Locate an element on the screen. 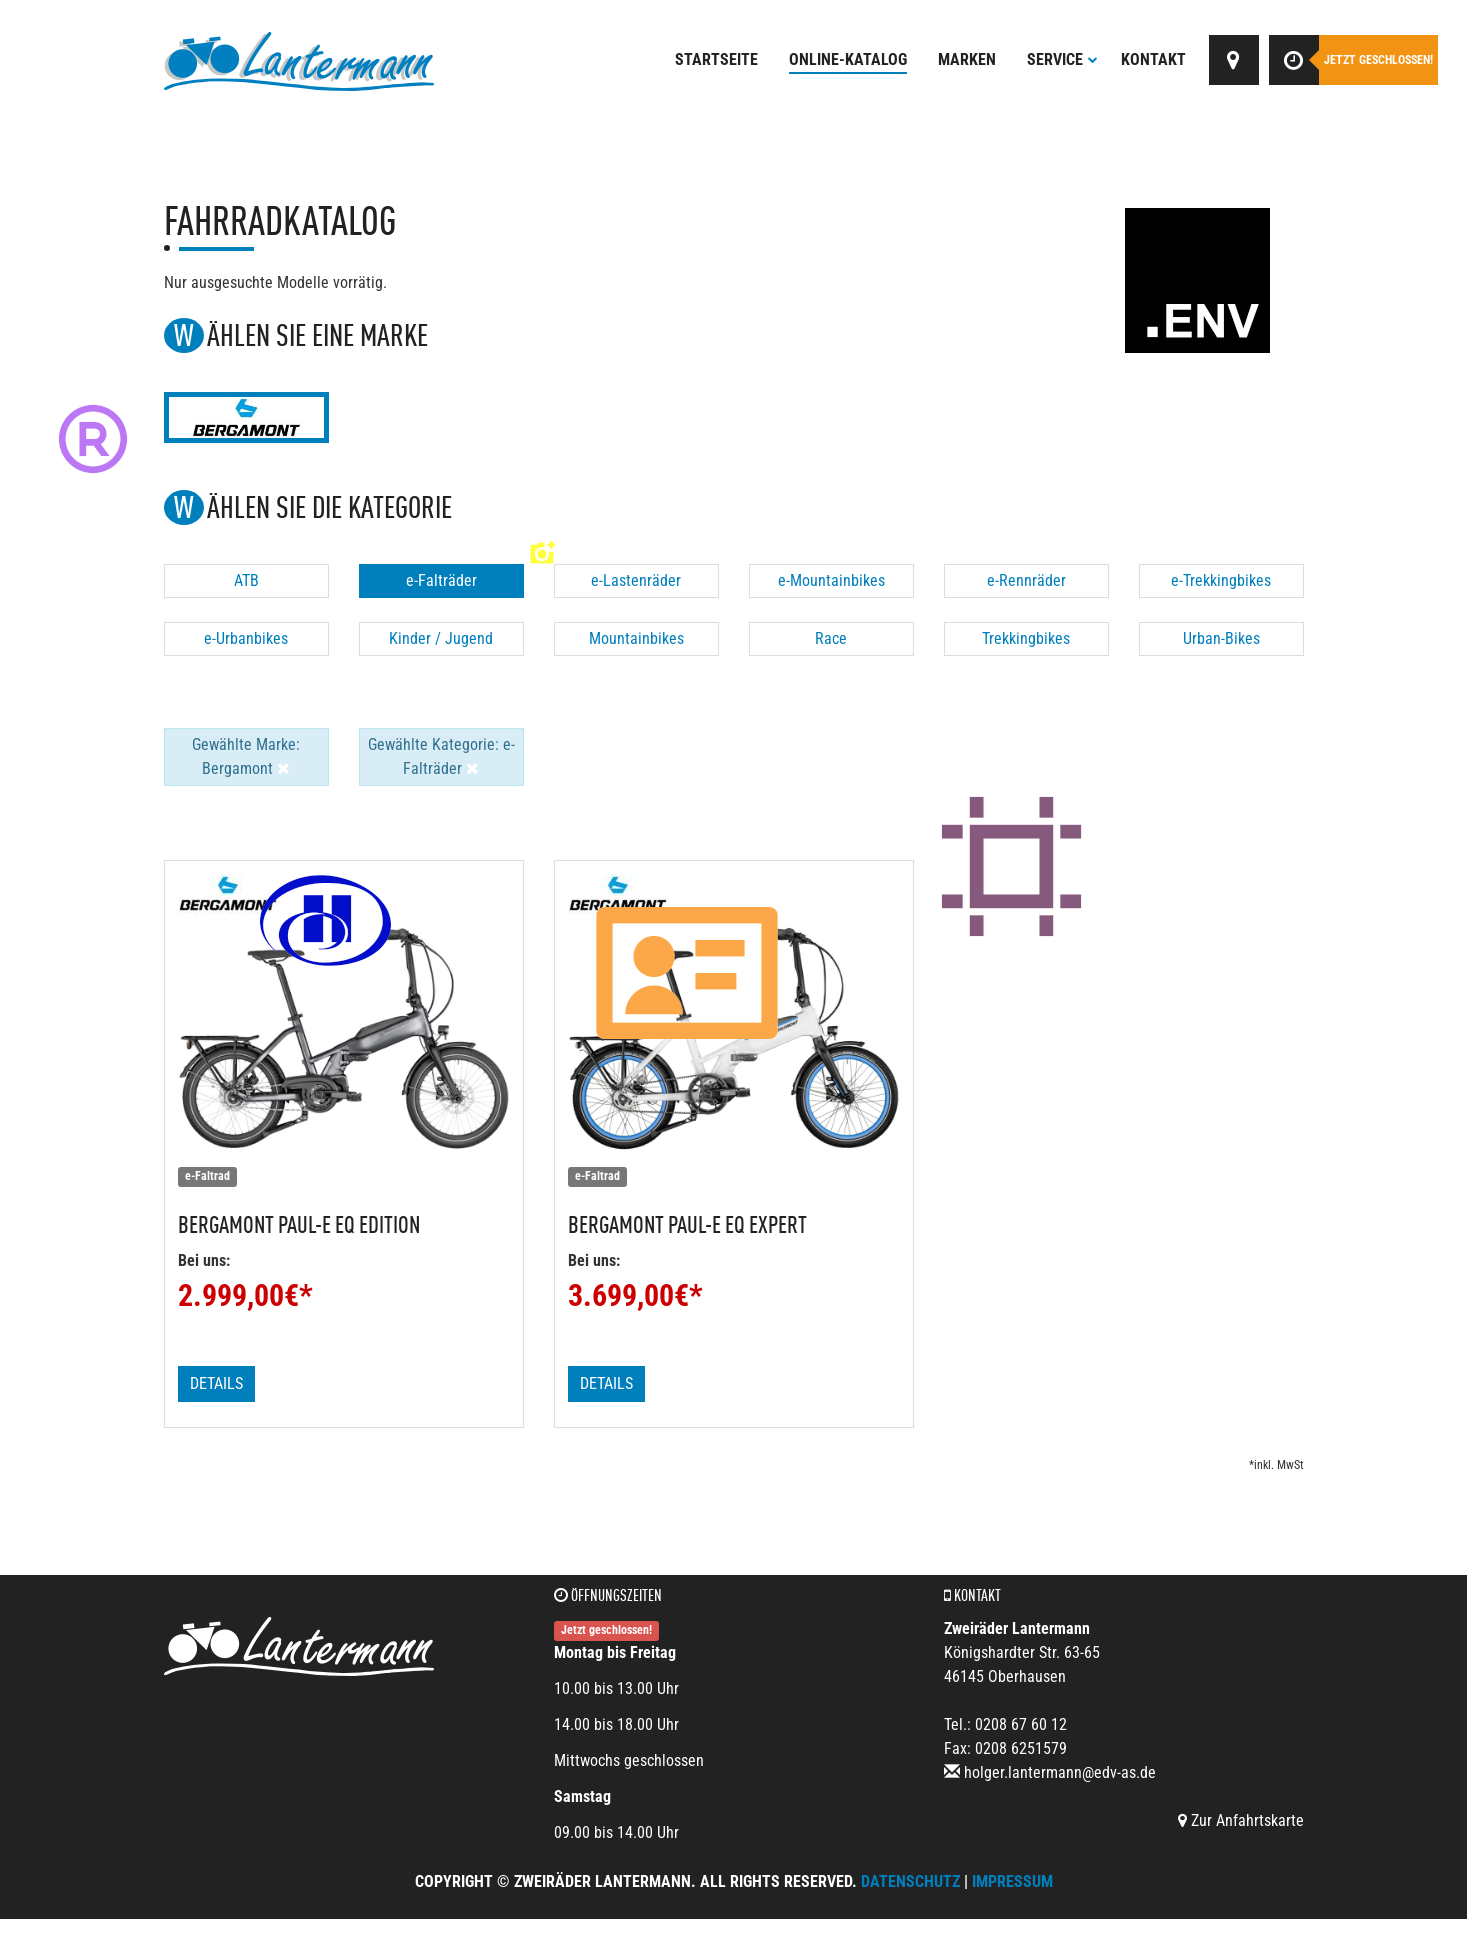 The height and width of the screenshot is (1946, 1467). view your profile or identification details is located at coordinates (687, 973).